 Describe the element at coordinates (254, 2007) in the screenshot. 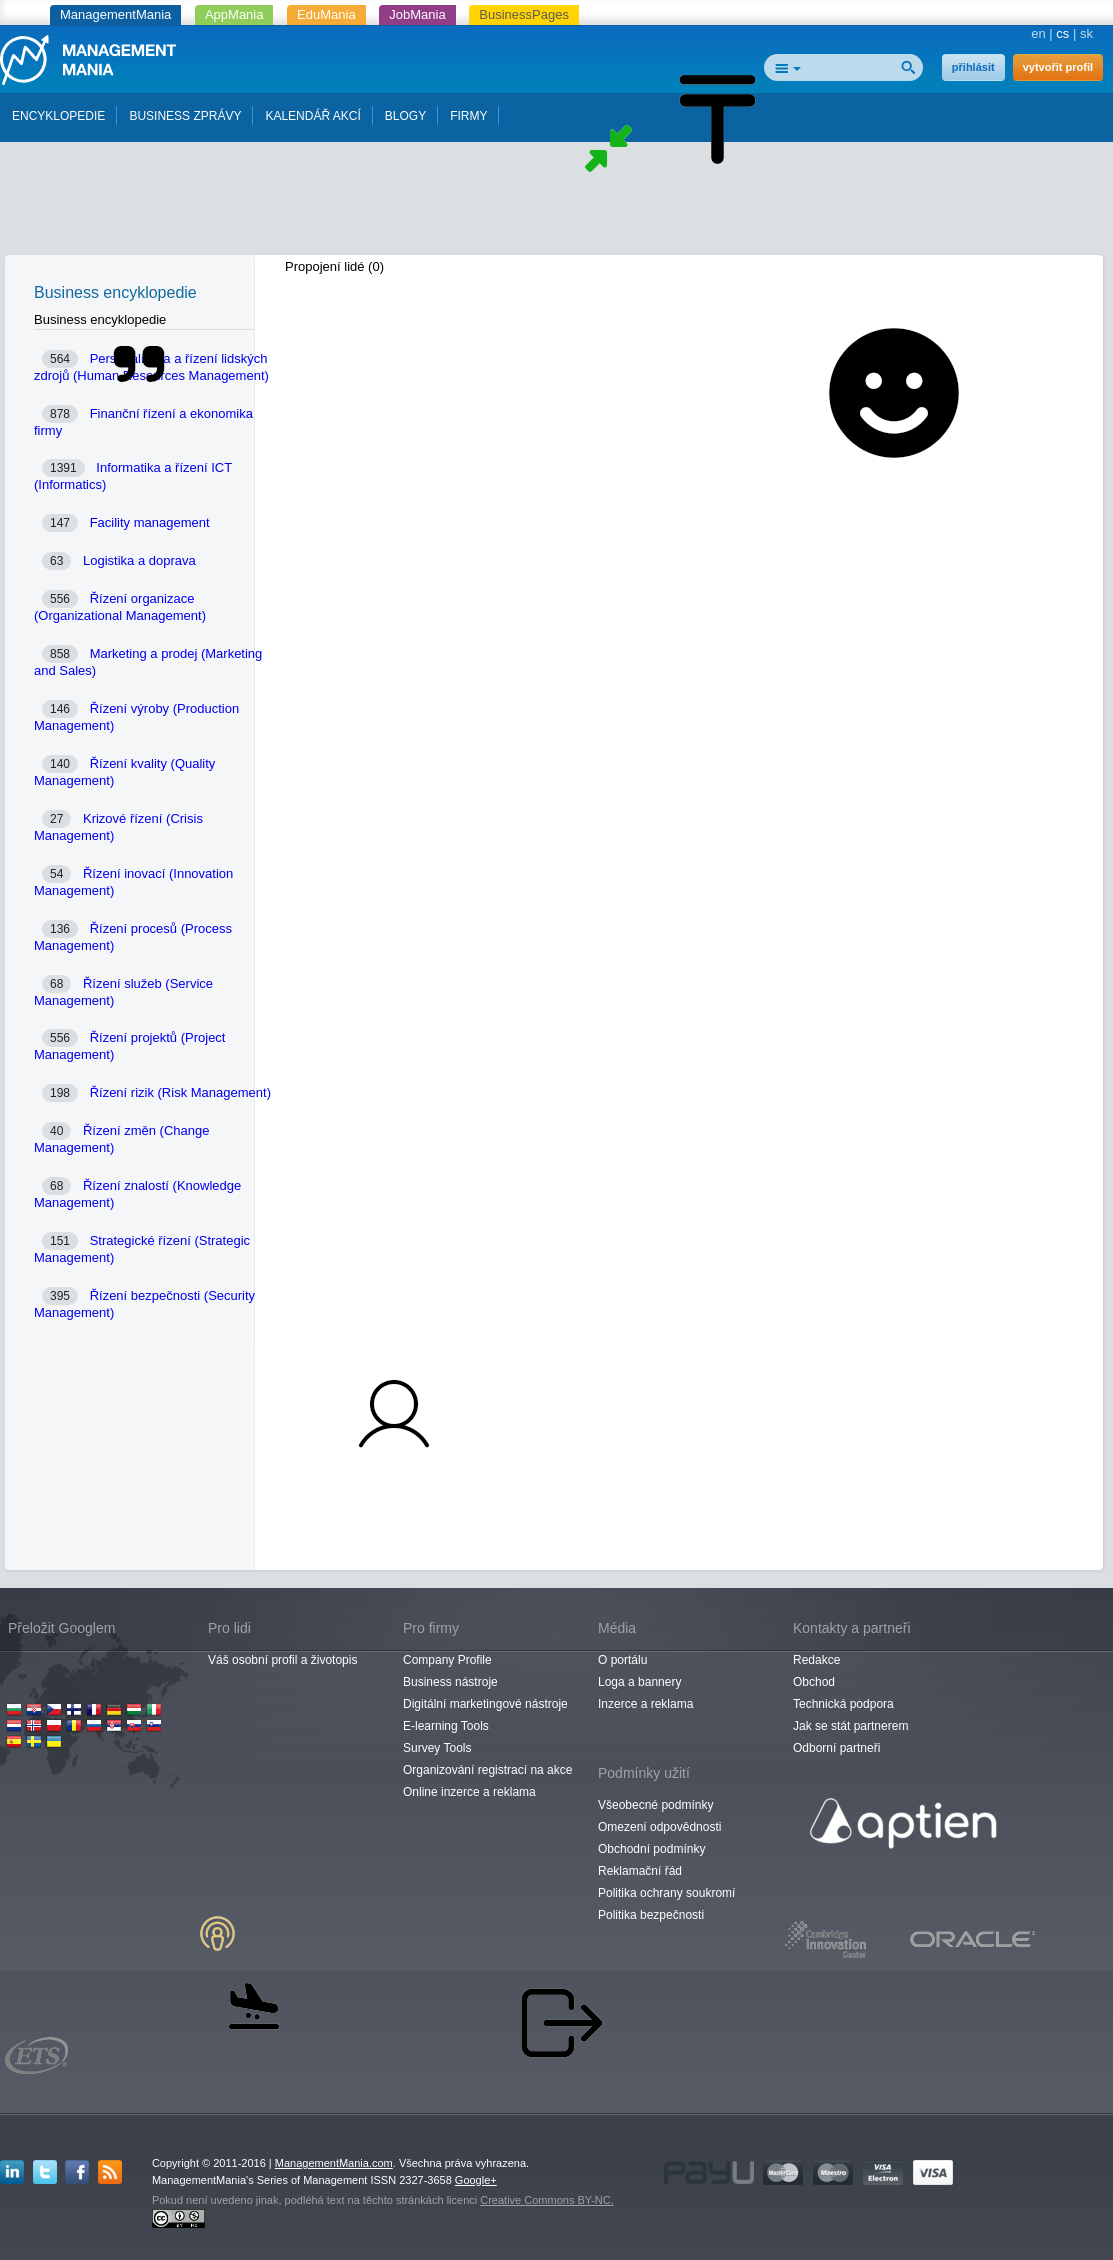

I see `indicates incoming or arriving flight` at that location.